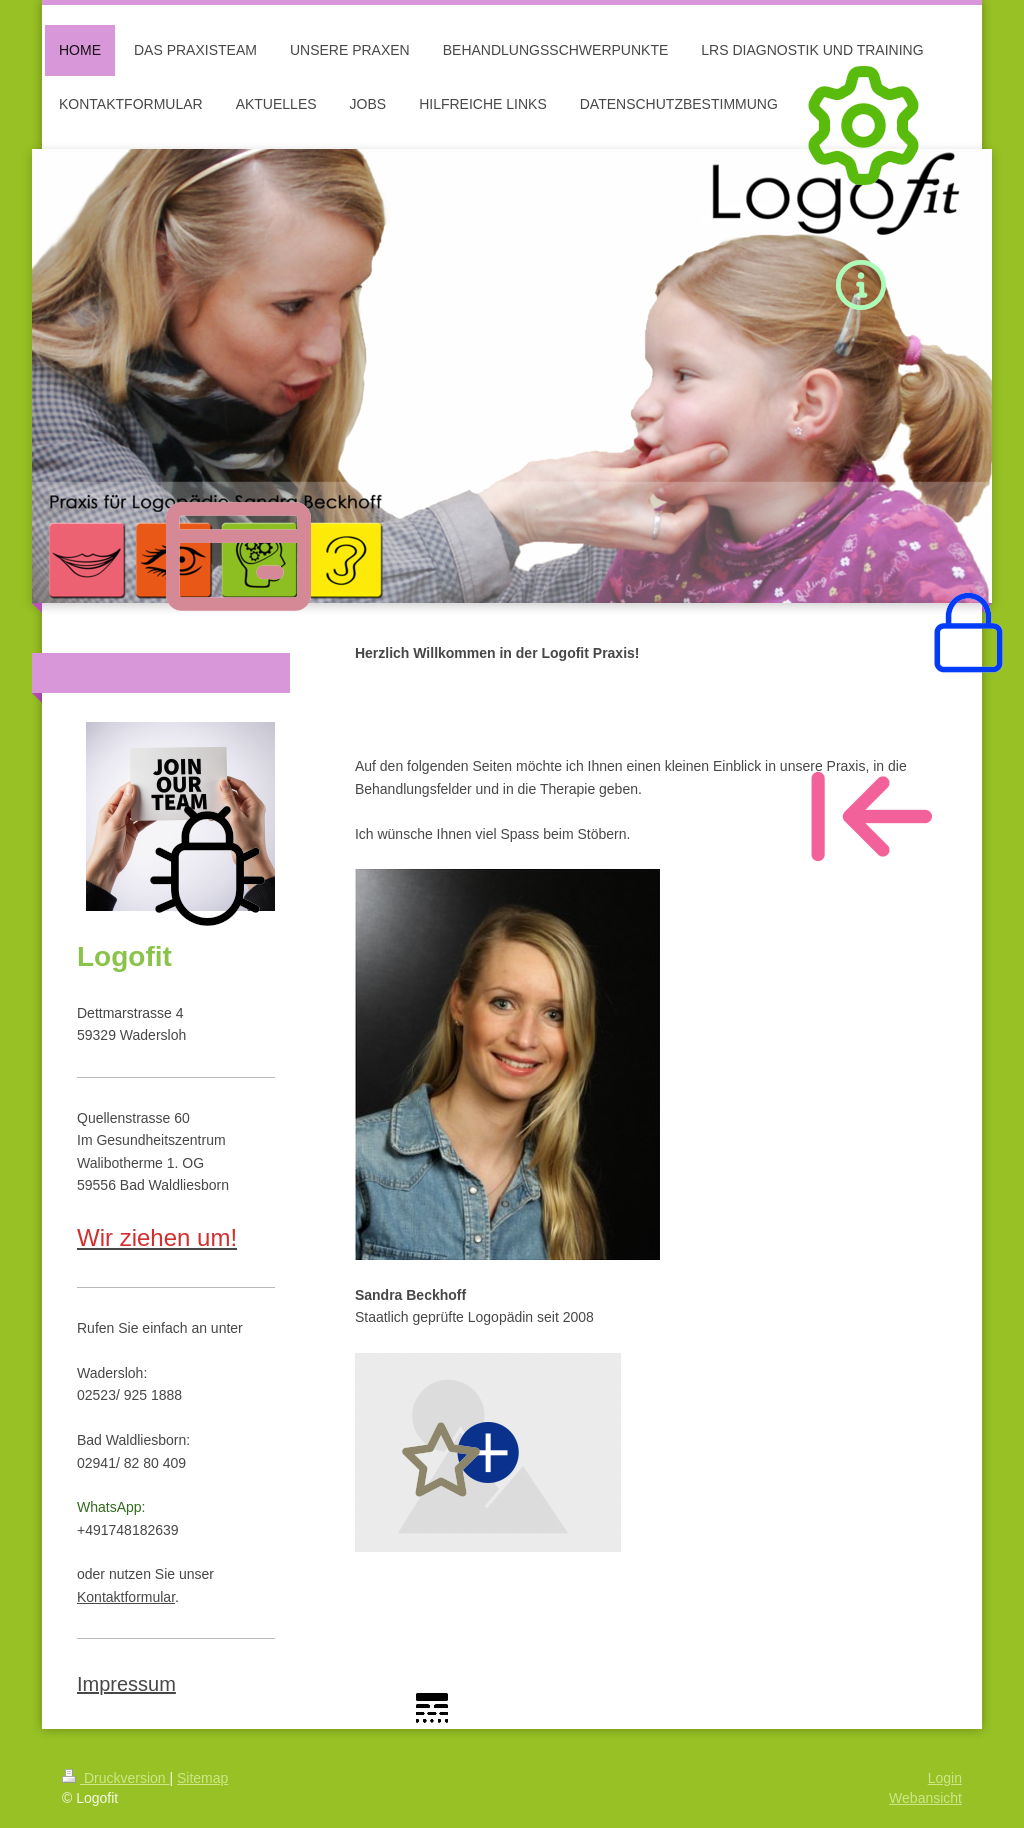  I want to click on adjust text line spacing or density, so click(432, 1708).